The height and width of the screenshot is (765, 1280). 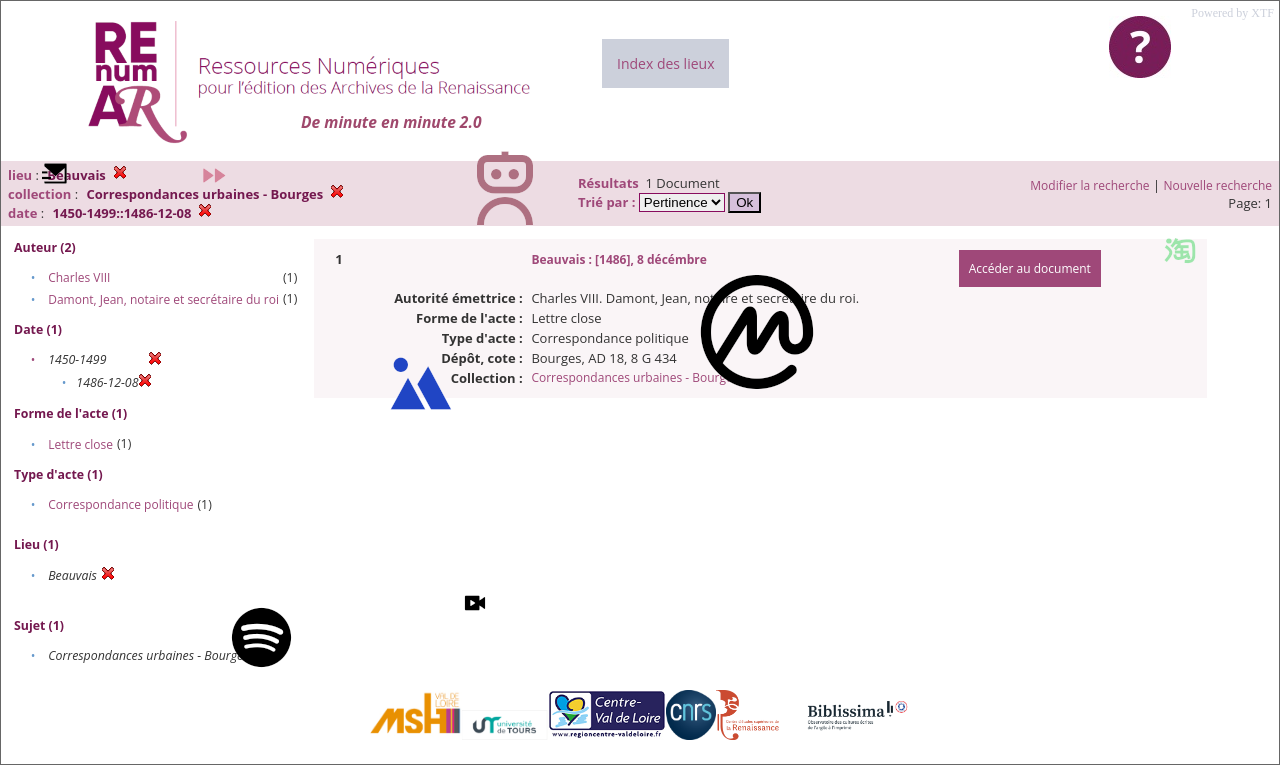 What do you see at coordinates (1179, 250) in the screenshot?
I see `open Taobao app` at bounding box center [1179, 250].